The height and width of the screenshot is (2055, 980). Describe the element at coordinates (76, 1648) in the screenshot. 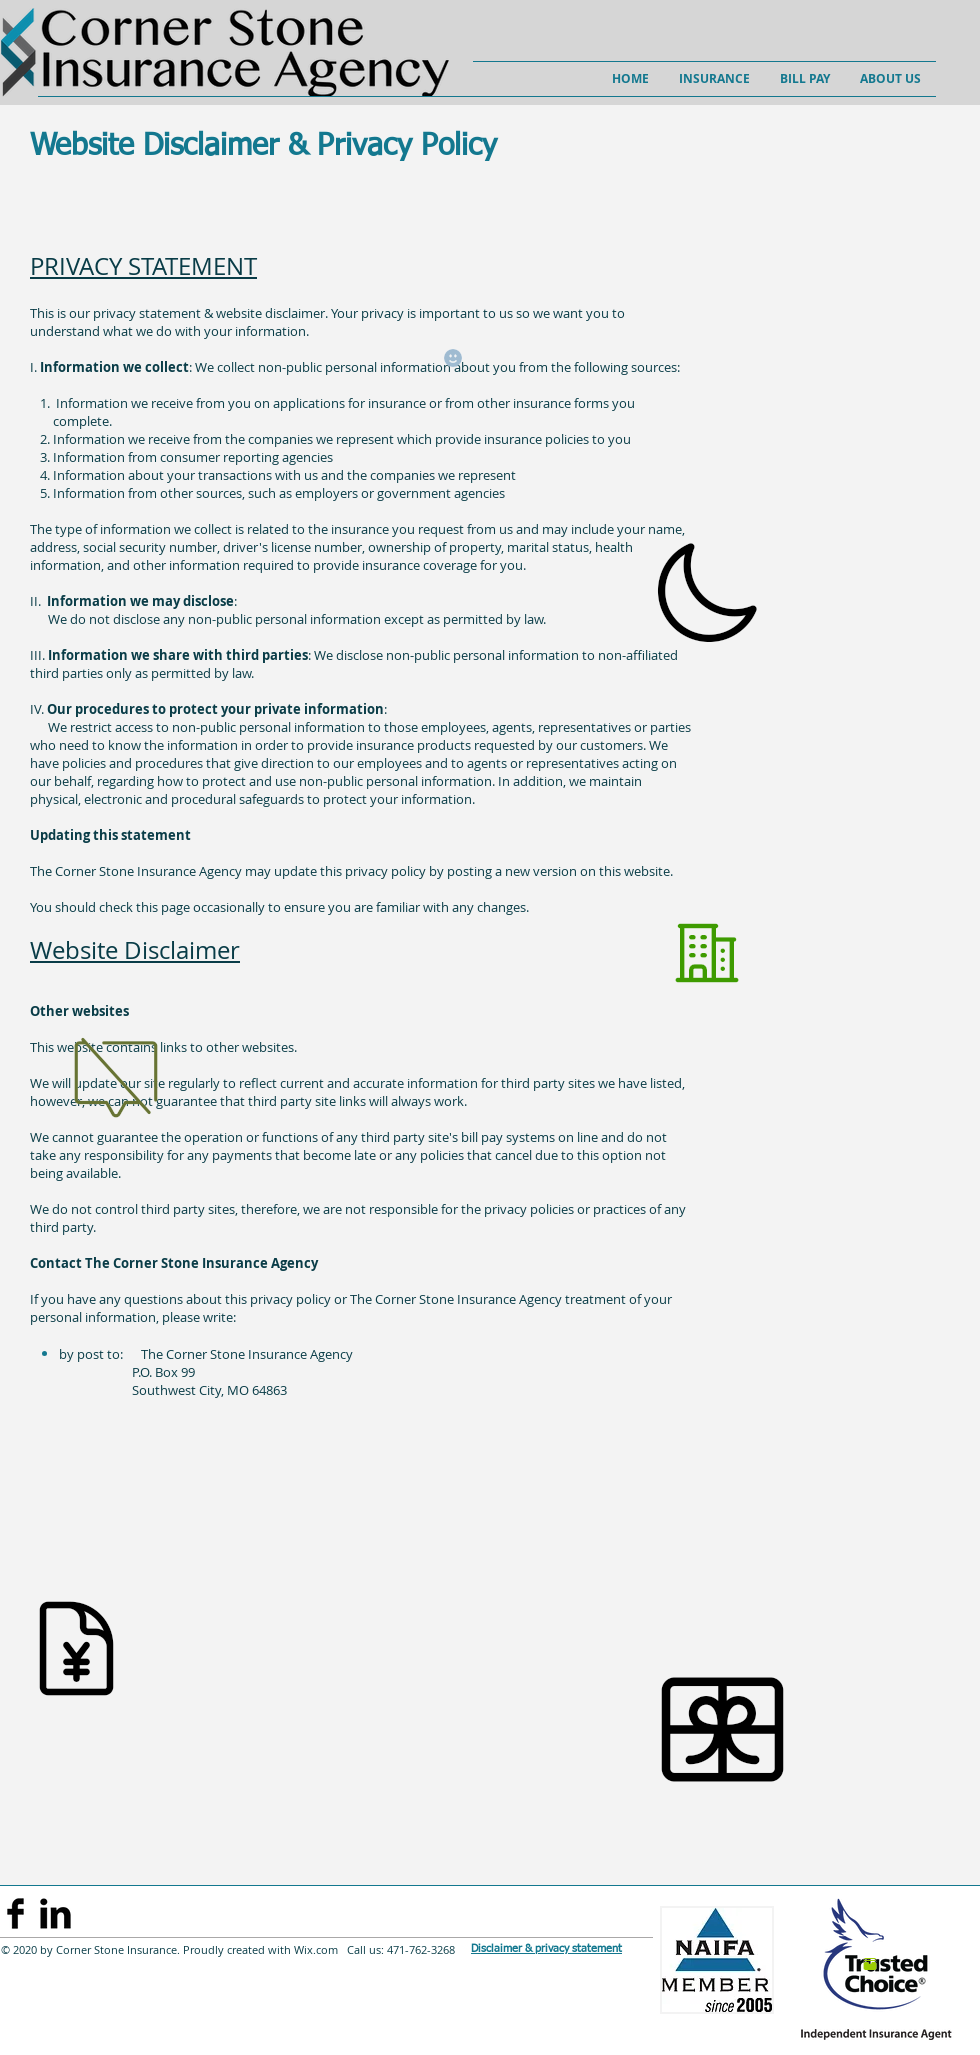

I see `view yen currency document` at that location.